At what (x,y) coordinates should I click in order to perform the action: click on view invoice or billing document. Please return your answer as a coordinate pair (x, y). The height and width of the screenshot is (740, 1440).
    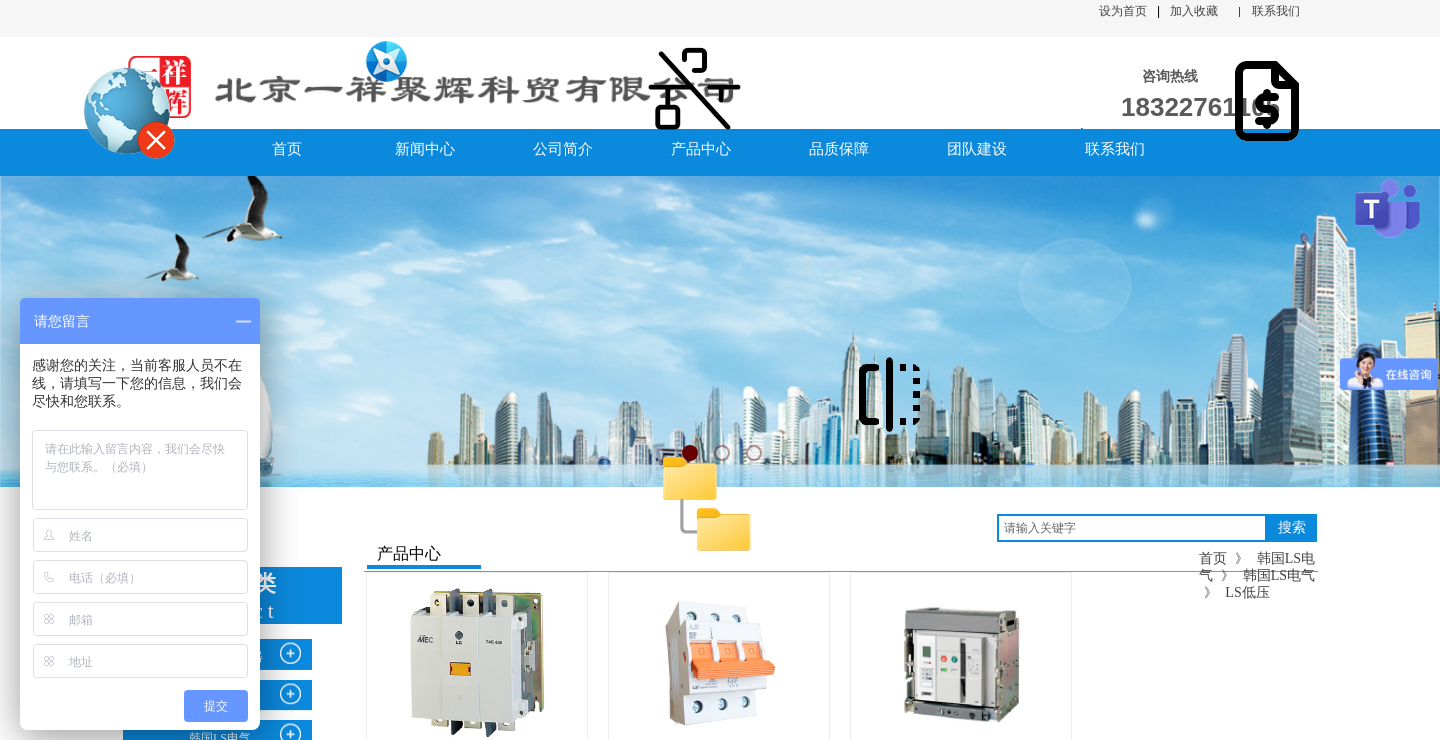
    Looking at the image, I should click on (1267, 101).